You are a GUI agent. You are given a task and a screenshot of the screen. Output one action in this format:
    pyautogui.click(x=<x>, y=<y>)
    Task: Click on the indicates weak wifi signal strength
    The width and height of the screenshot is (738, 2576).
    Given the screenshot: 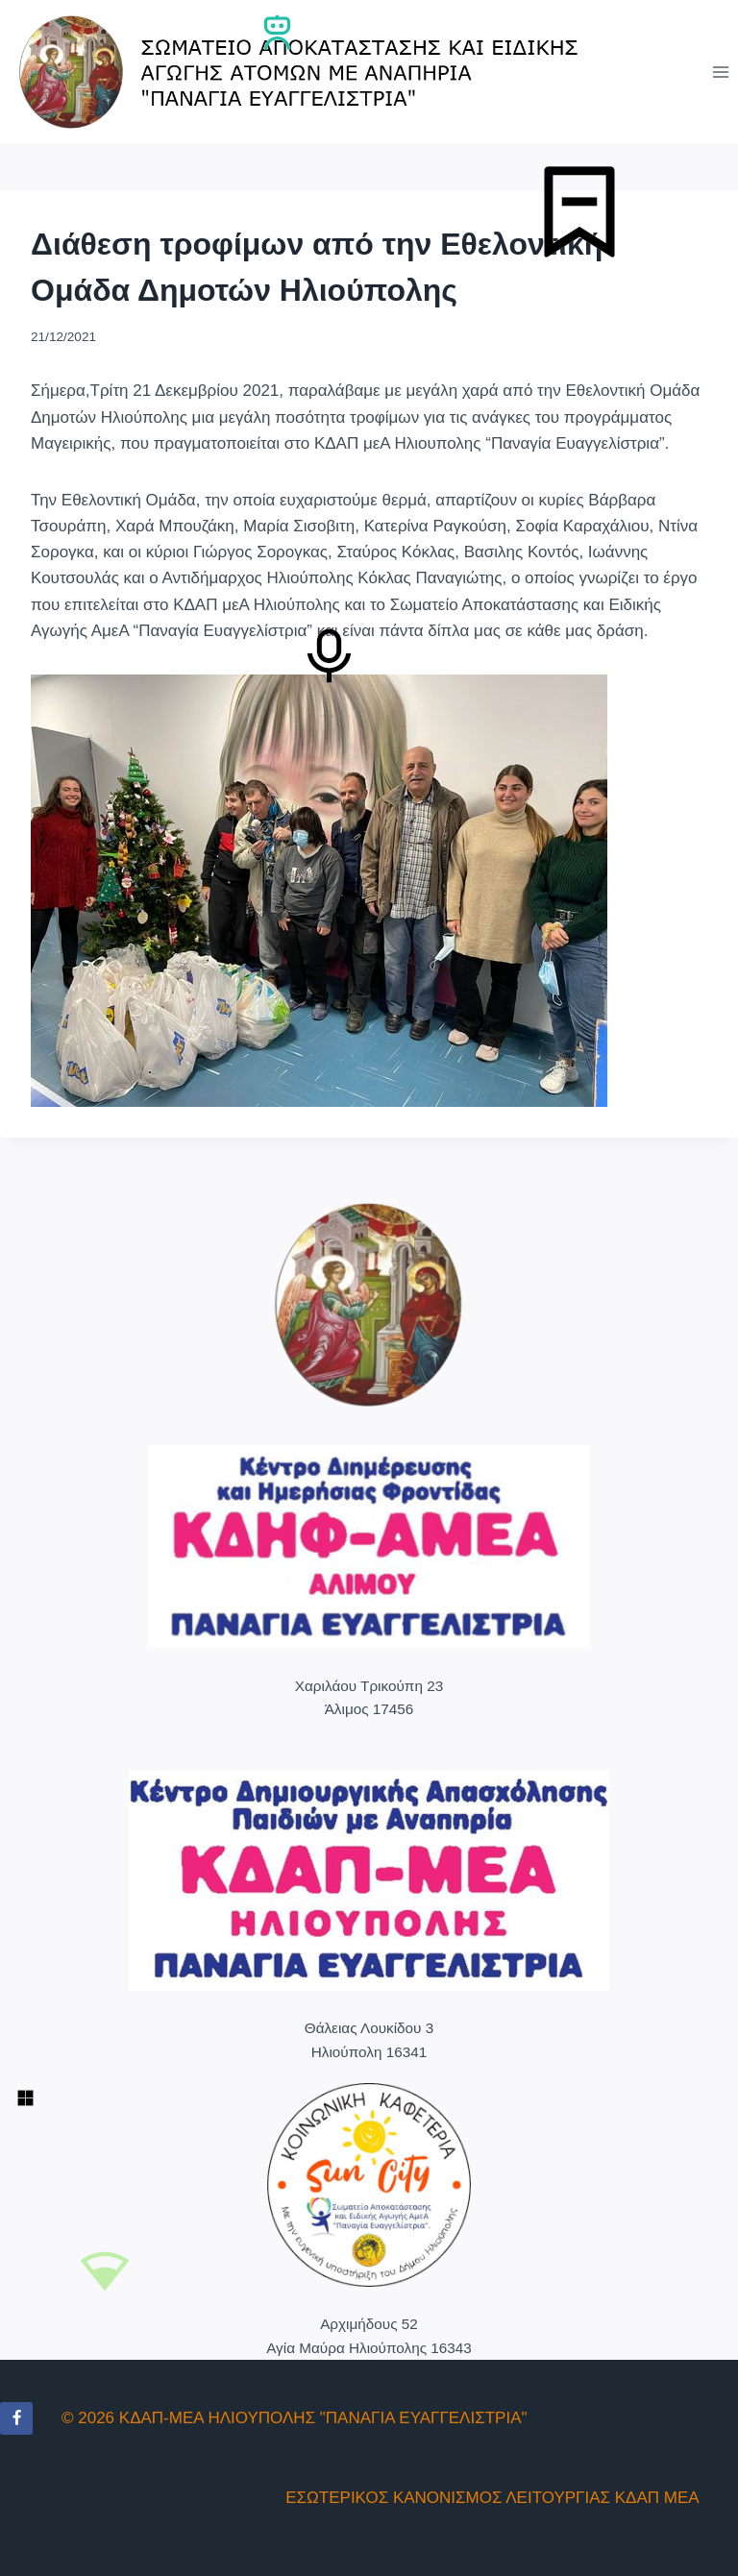 What is the action you would take?
    pyautogui.click(x=105, y=2271)
    